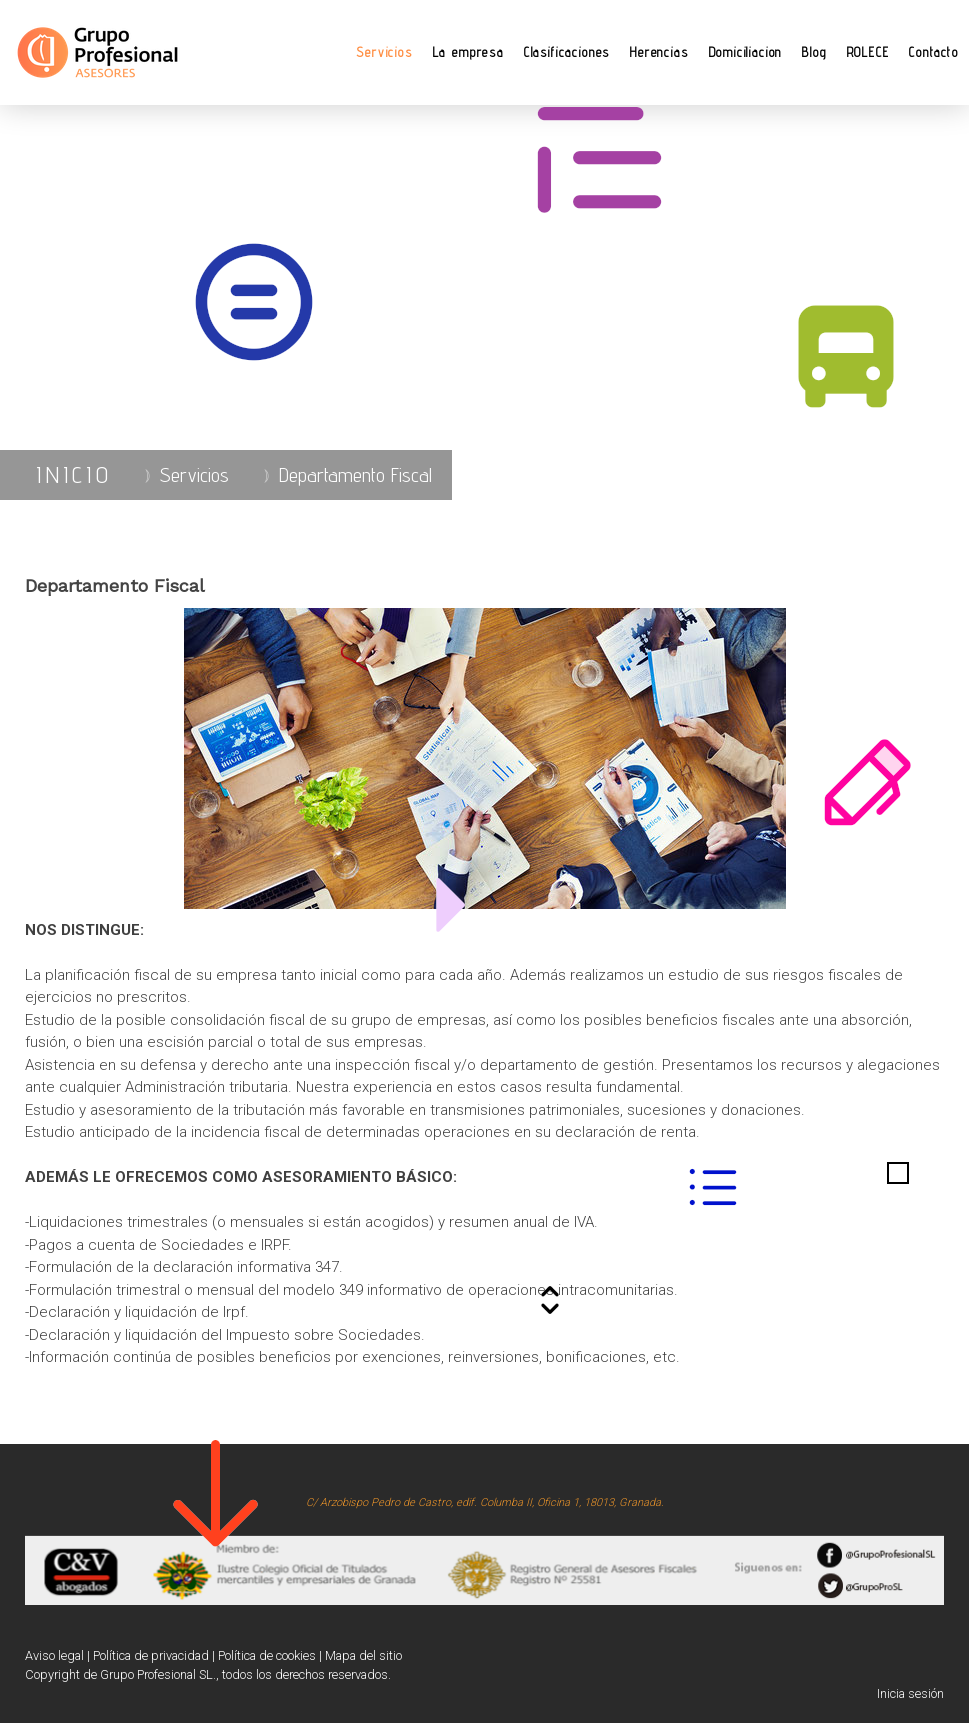  Describe the element at coordinates (217, 1494) in the screenshot. I see `scroll down or view more content` at that location.